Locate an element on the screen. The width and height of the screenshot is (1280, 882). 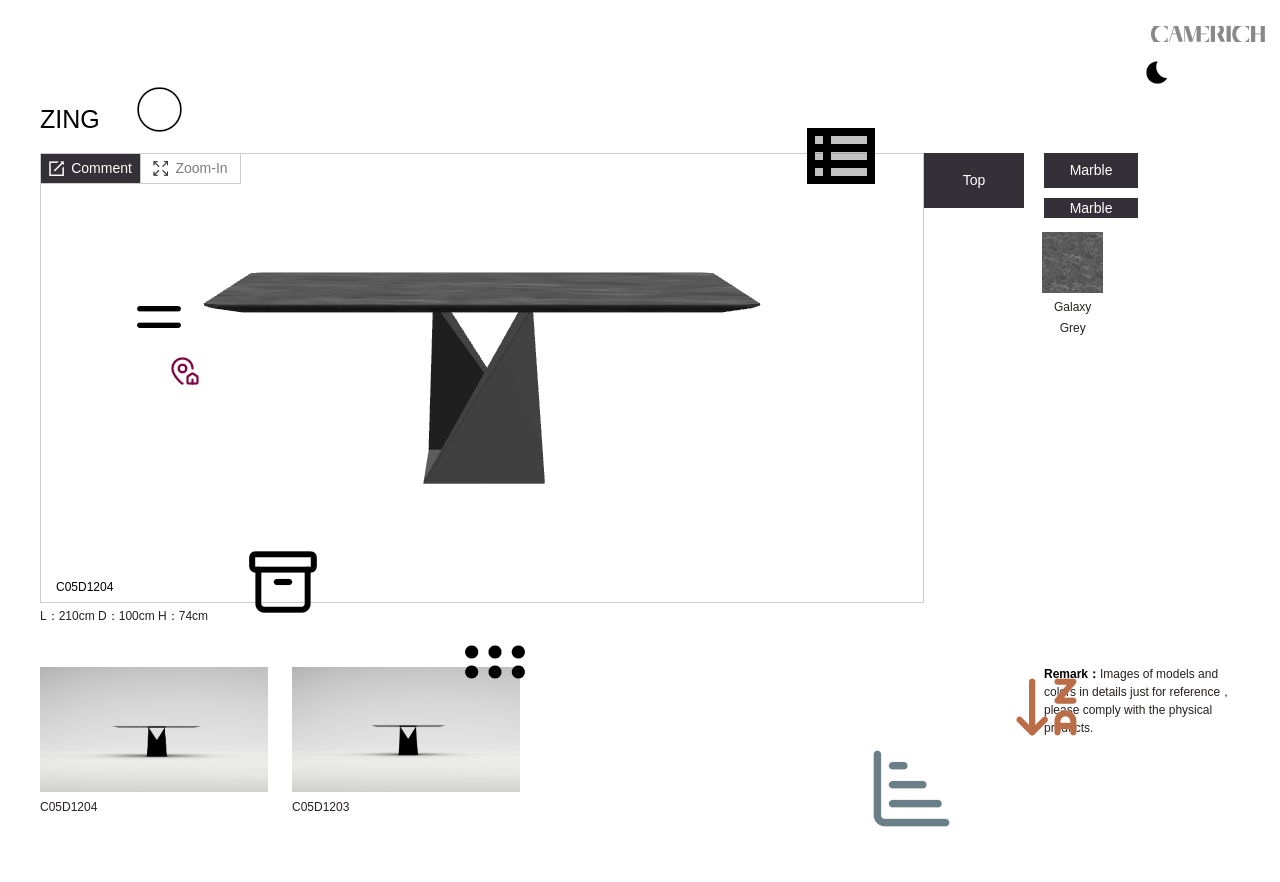
drag to reorder or rearrange items is located at coordinates (495, 662).